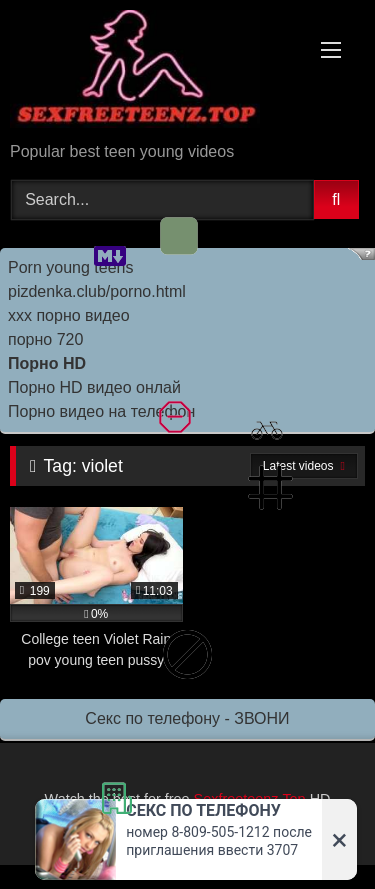 The image size is (375, 889). I want to click on indicates a blocked or prohibited action, so click(187, 654).